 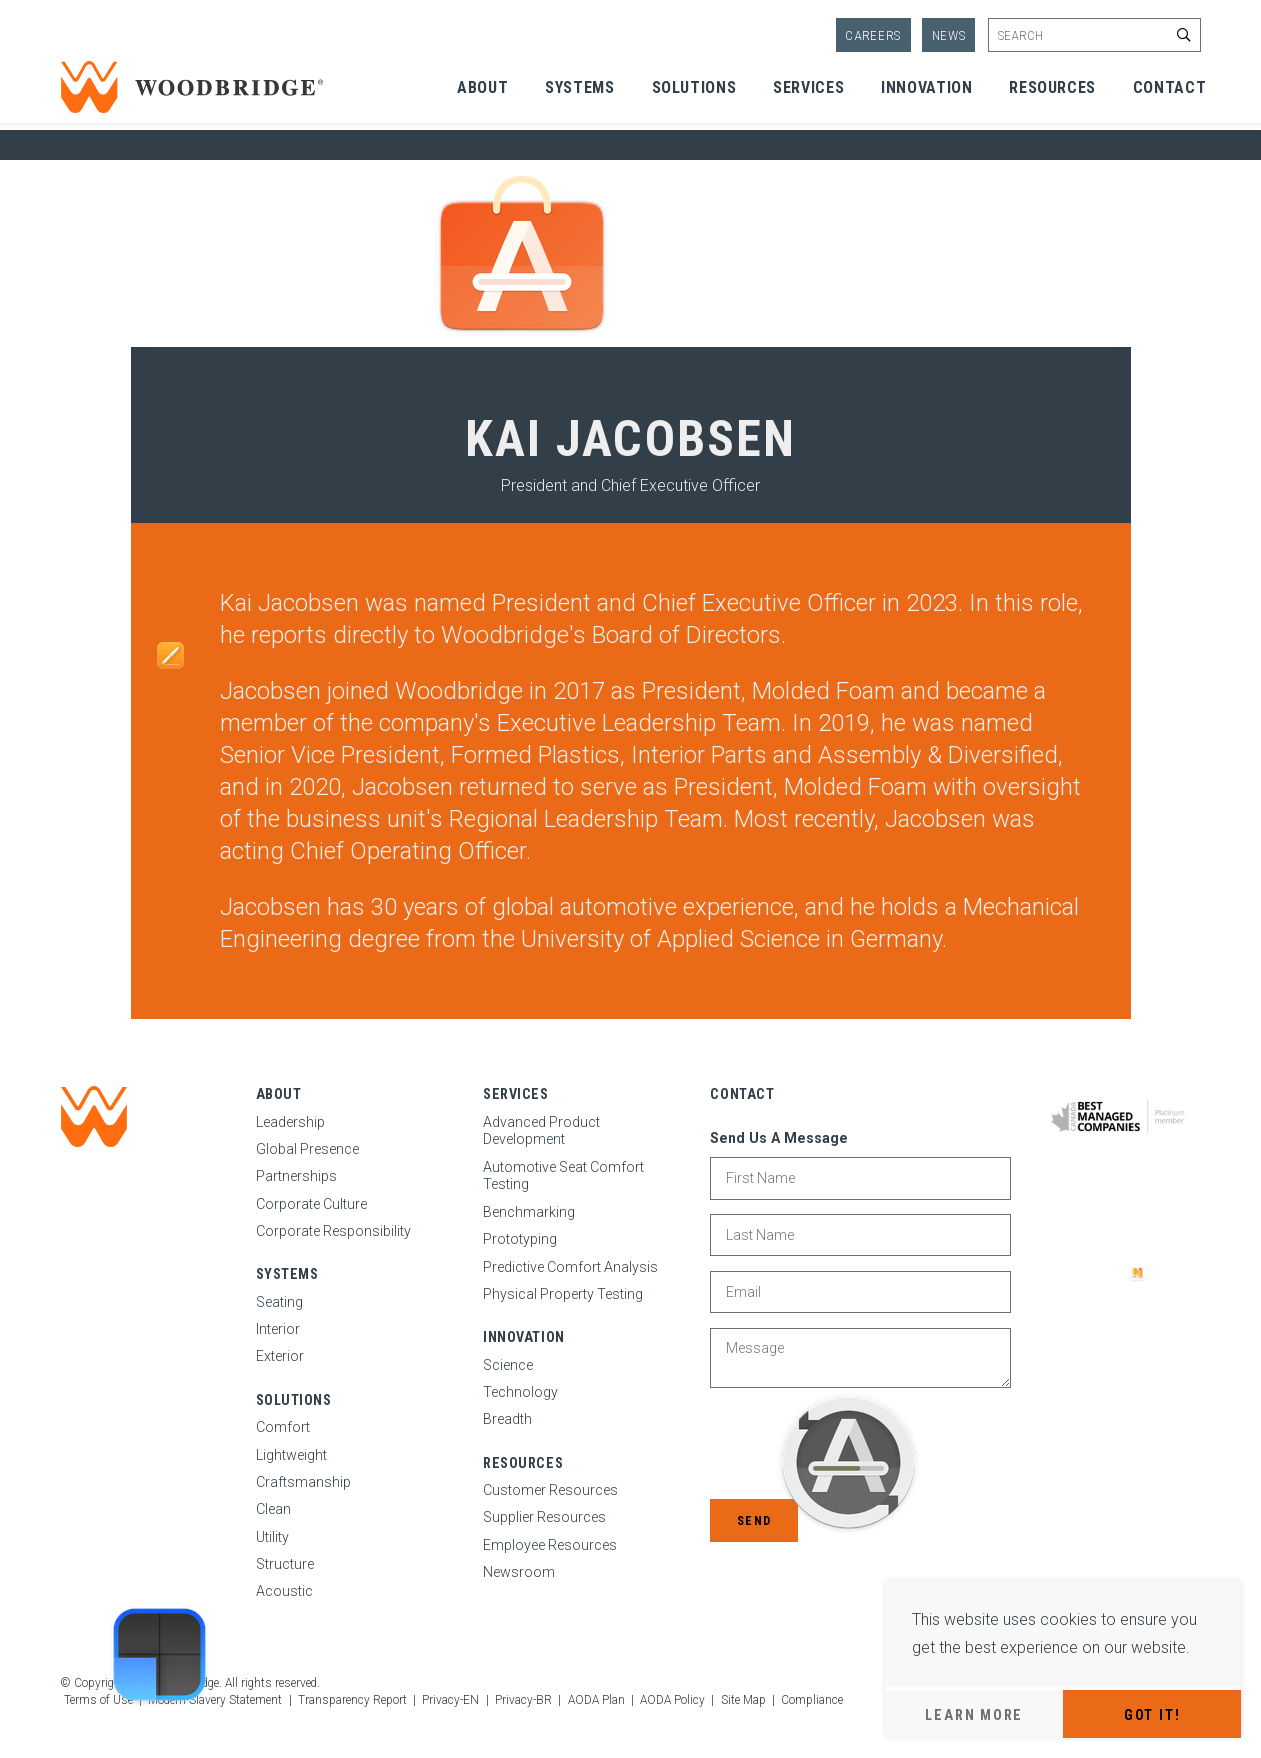 I want to click on open the software update manager, so click(x=848, y=1462).